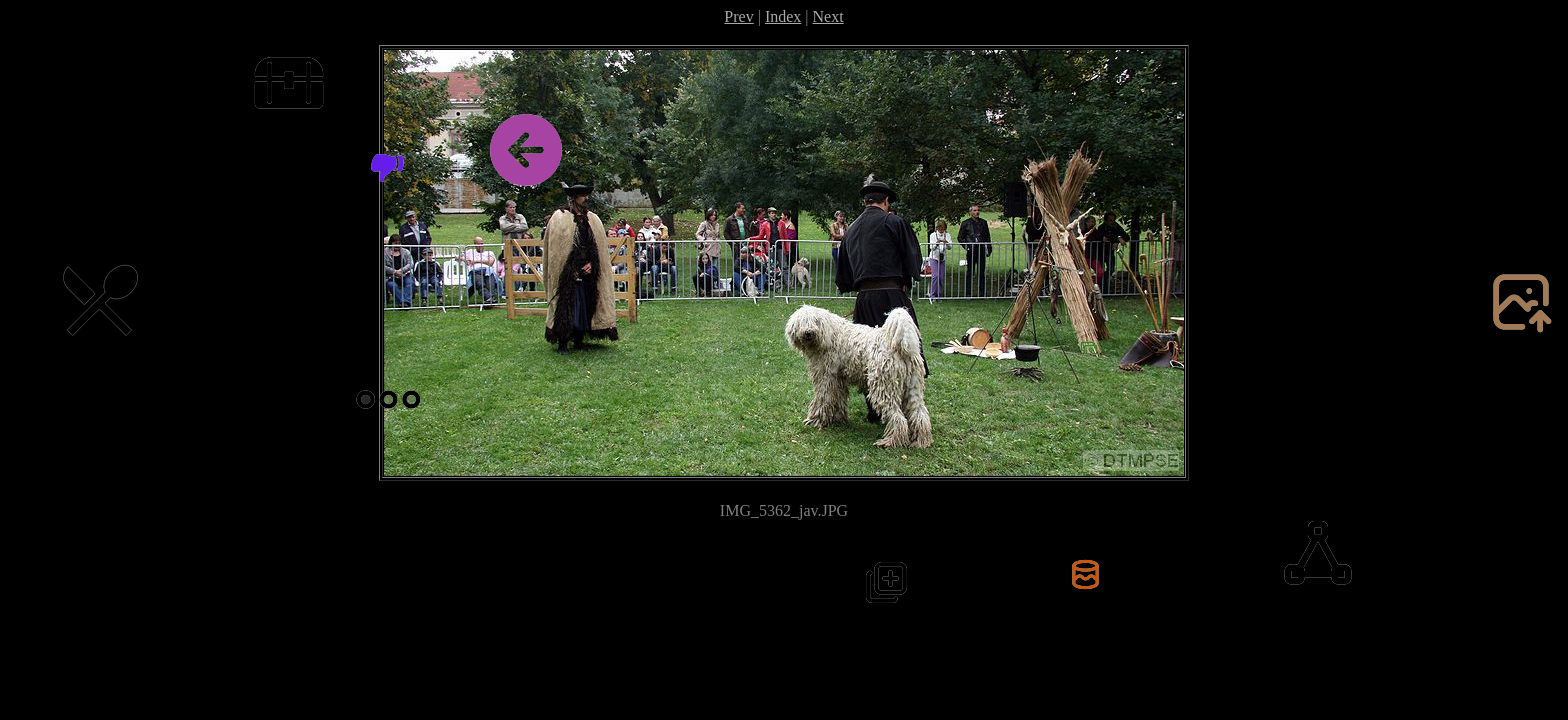 This screenshot has width=1568, height=720. Describe the element at coordinates (526, 150) in the screenshot. I see `go back to the previous page` at that location.